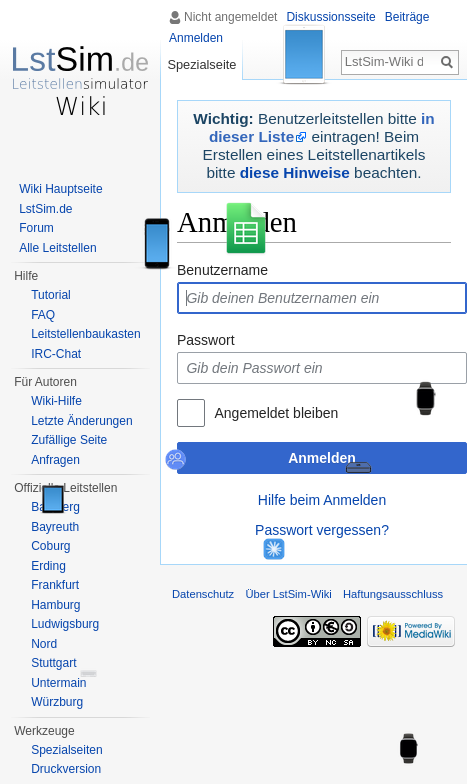 The image size is (467, 784). What do you see at coordinates (304, 54) in the screenshot?
I see `connected ipad pro device` at bounding box center [304, 54].